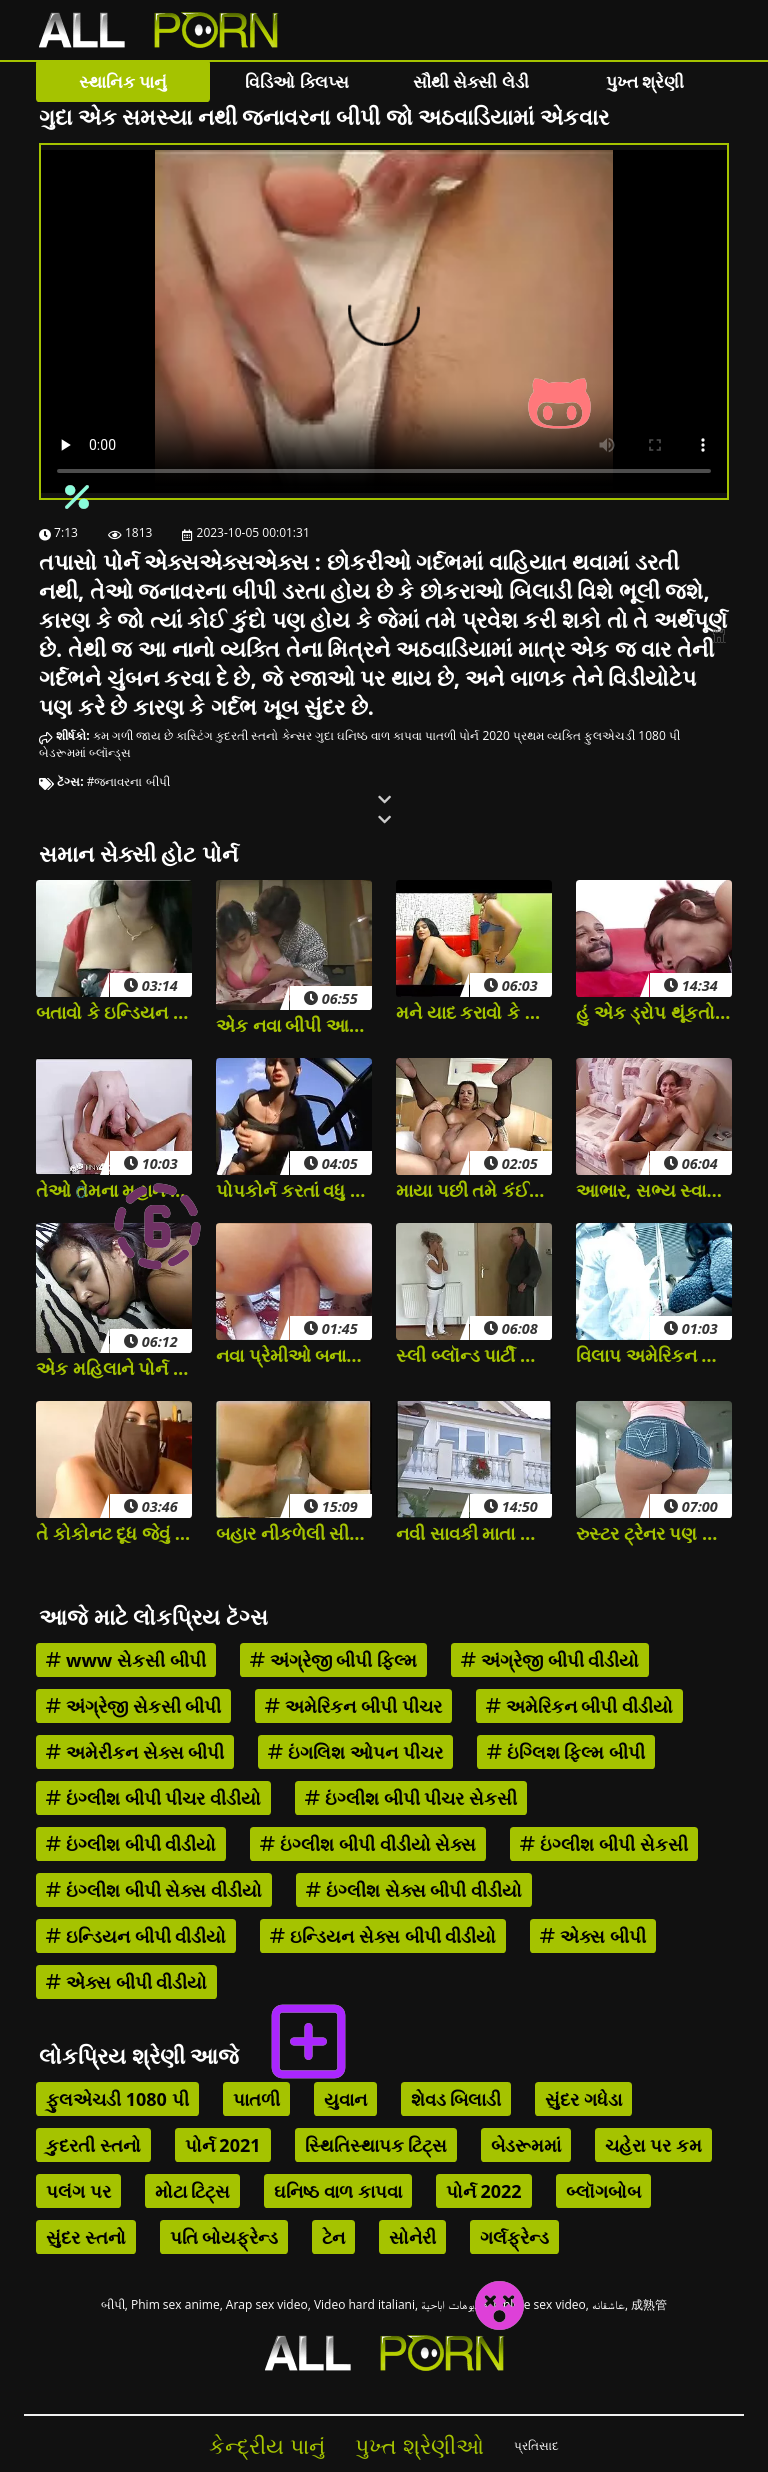  What do you see at coordinates (308, 2041) in the screenshot?
I see `add a new item` at bounding box center [308, 2041].